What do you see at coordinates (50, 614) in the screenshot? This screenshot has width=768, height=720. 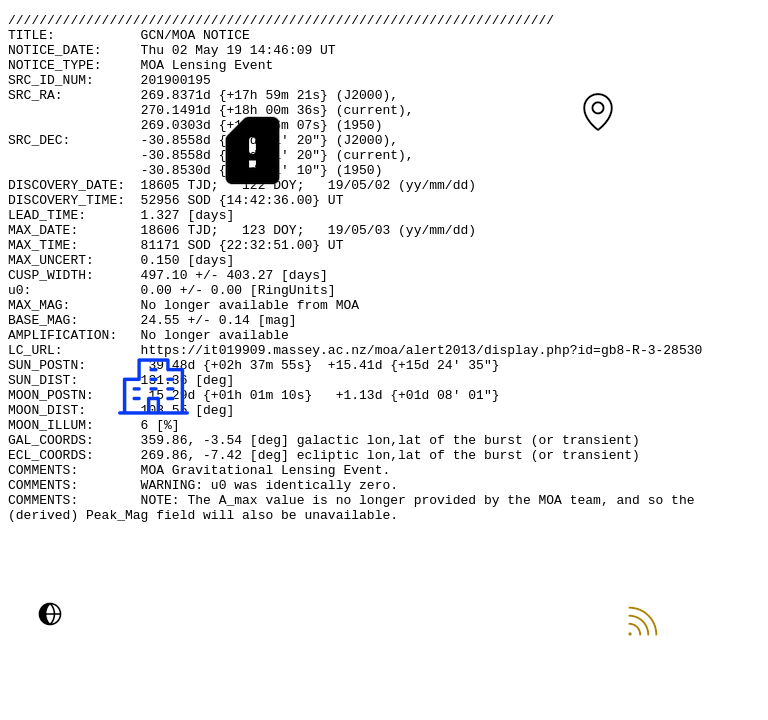 I see `switch to global or worldwide view` at bounding box center [50, 614].